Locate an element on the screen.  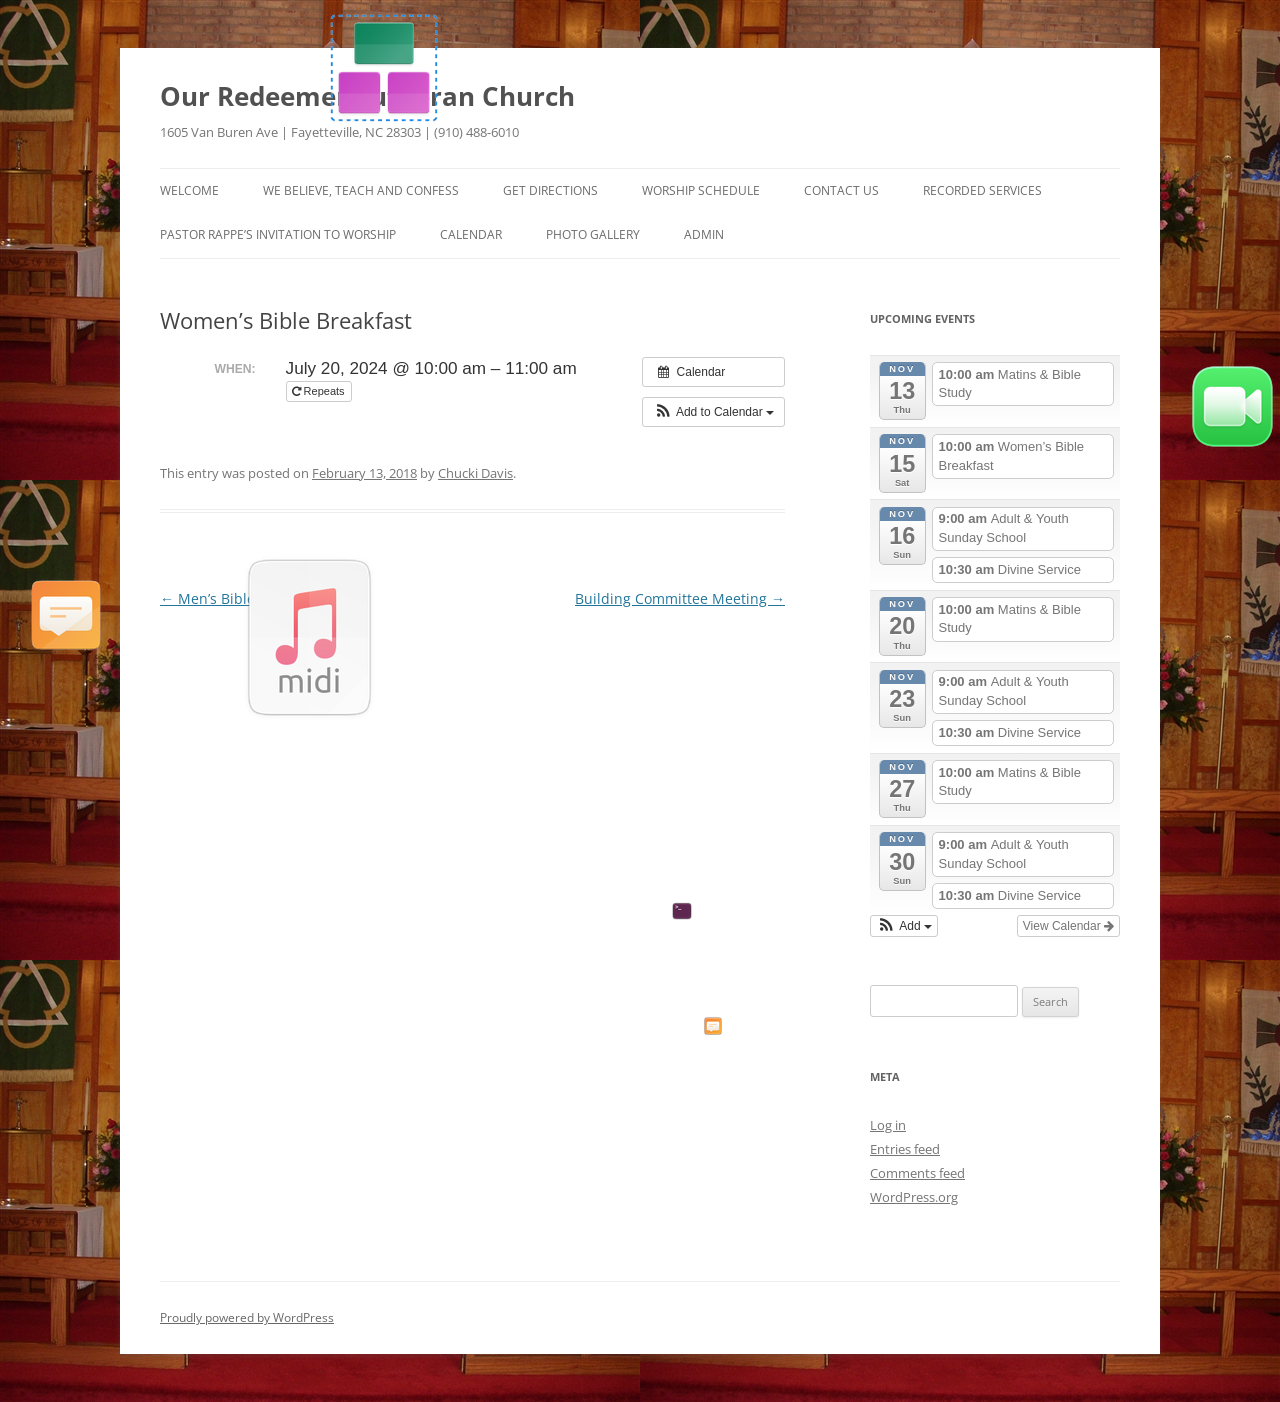
a midi audio file is located at coordinates (309, 637).